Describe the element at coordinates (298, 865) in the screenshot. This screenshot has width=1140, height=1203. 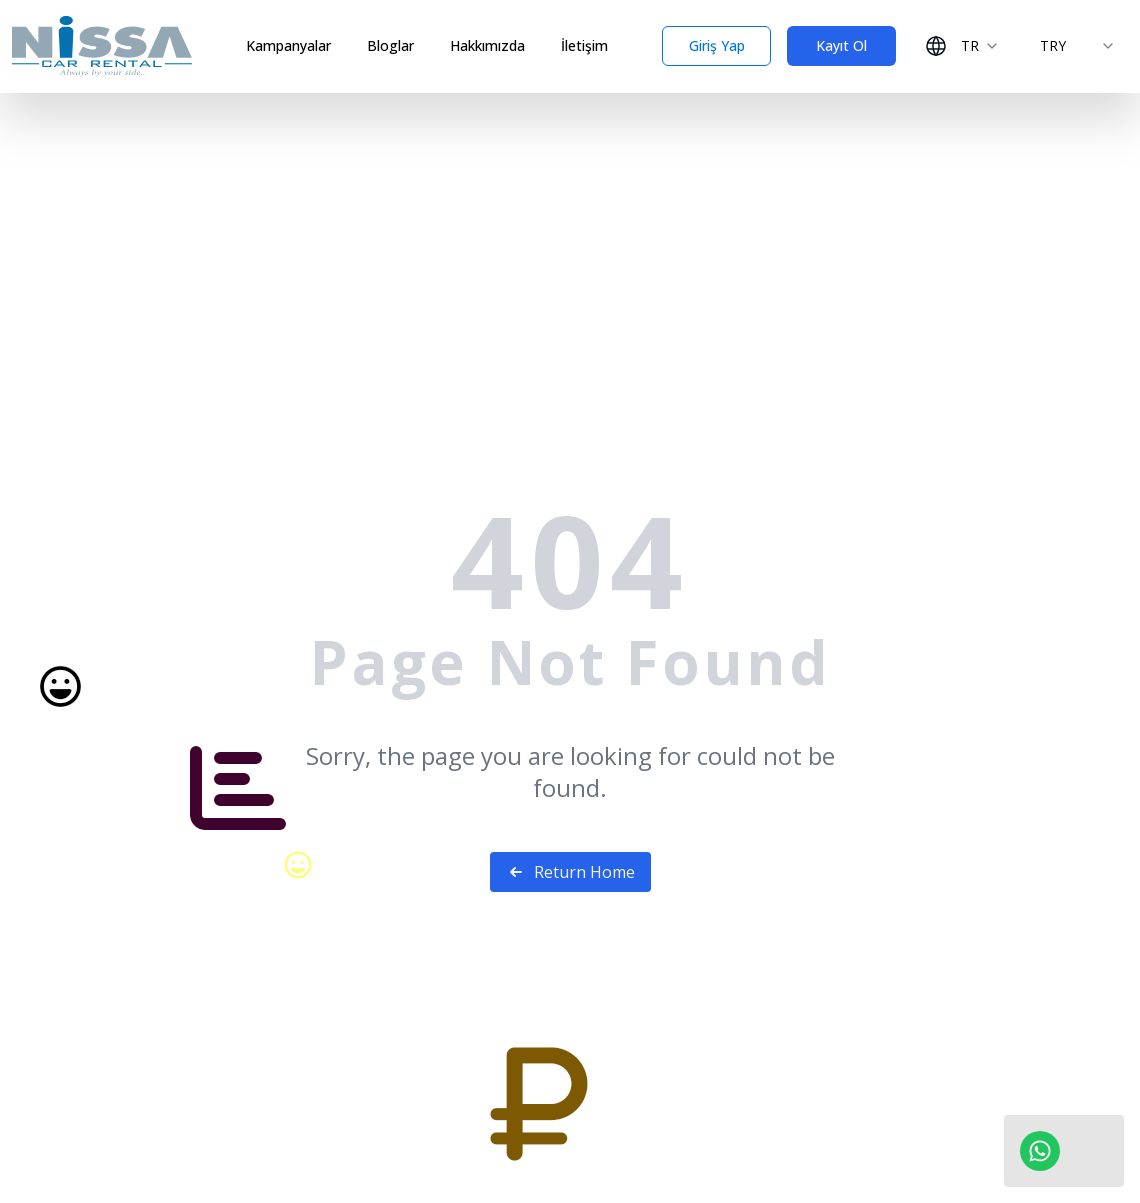
I see `react with a happy expression` at that location.